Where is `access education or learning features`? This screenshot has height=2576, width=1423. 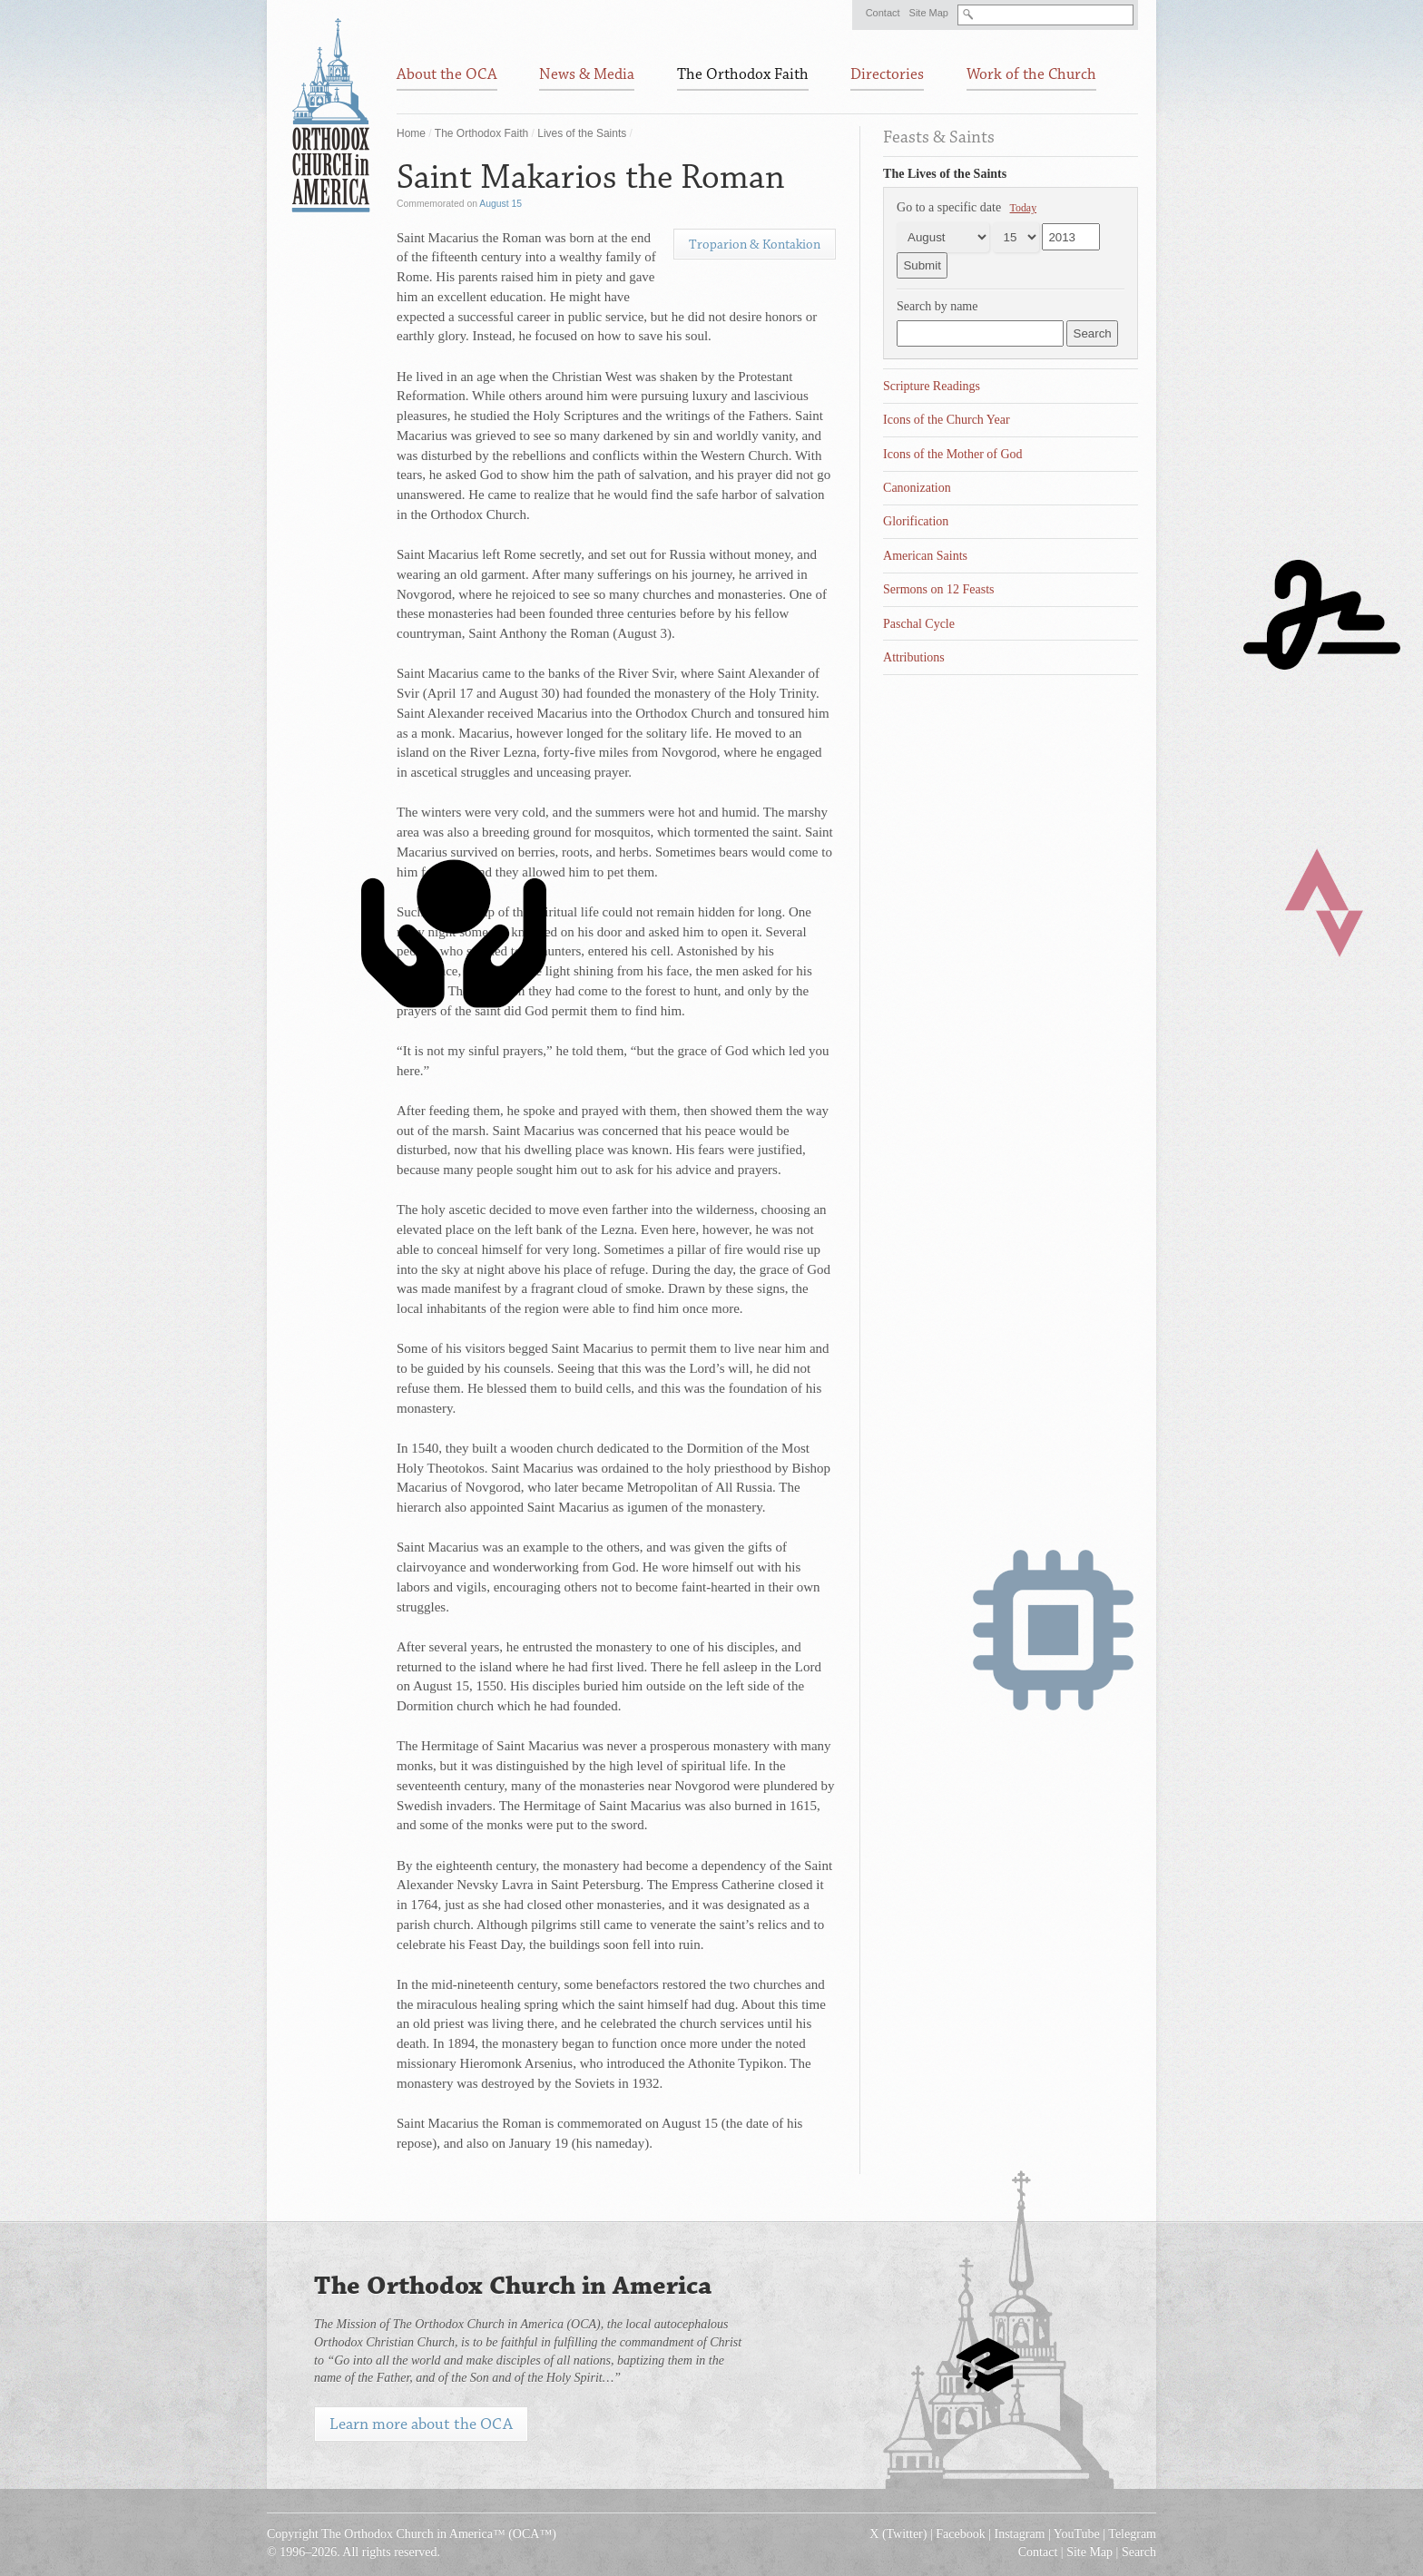
access education or learning features is located at coordinates (987, 2364).